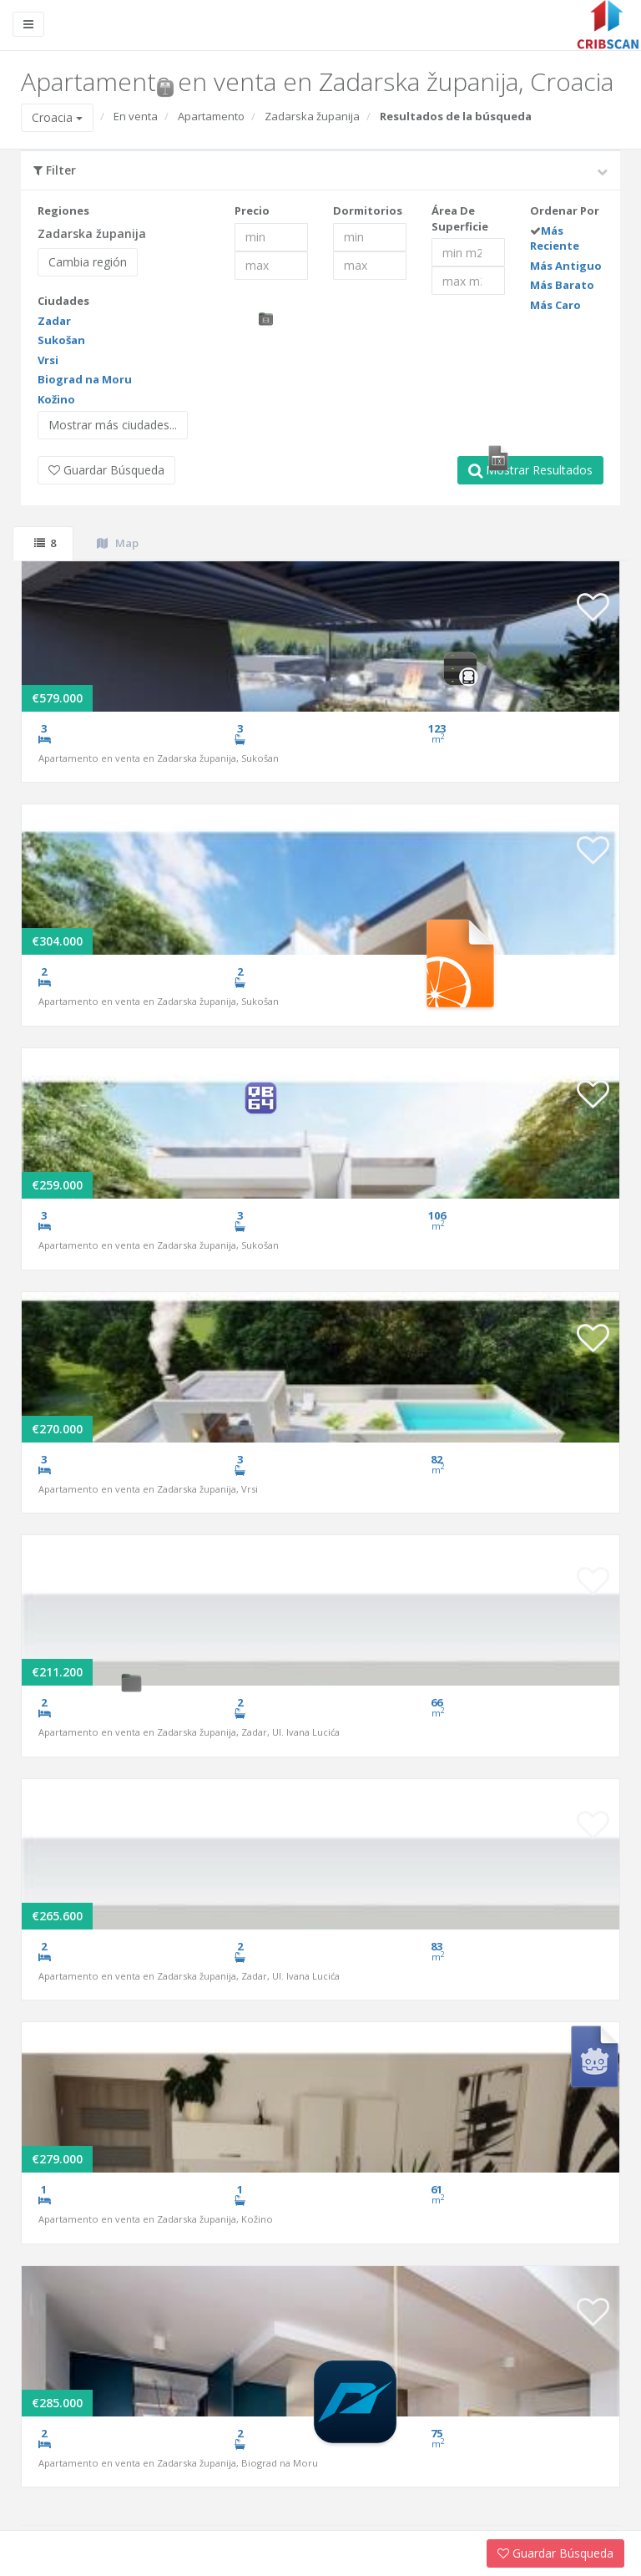 This screenshot has width=641, height=2576. What do you see at coordinates (460, 668) in the screenshot?
I see `configure iscsi storage server settings` at bounding box center [460, 668].